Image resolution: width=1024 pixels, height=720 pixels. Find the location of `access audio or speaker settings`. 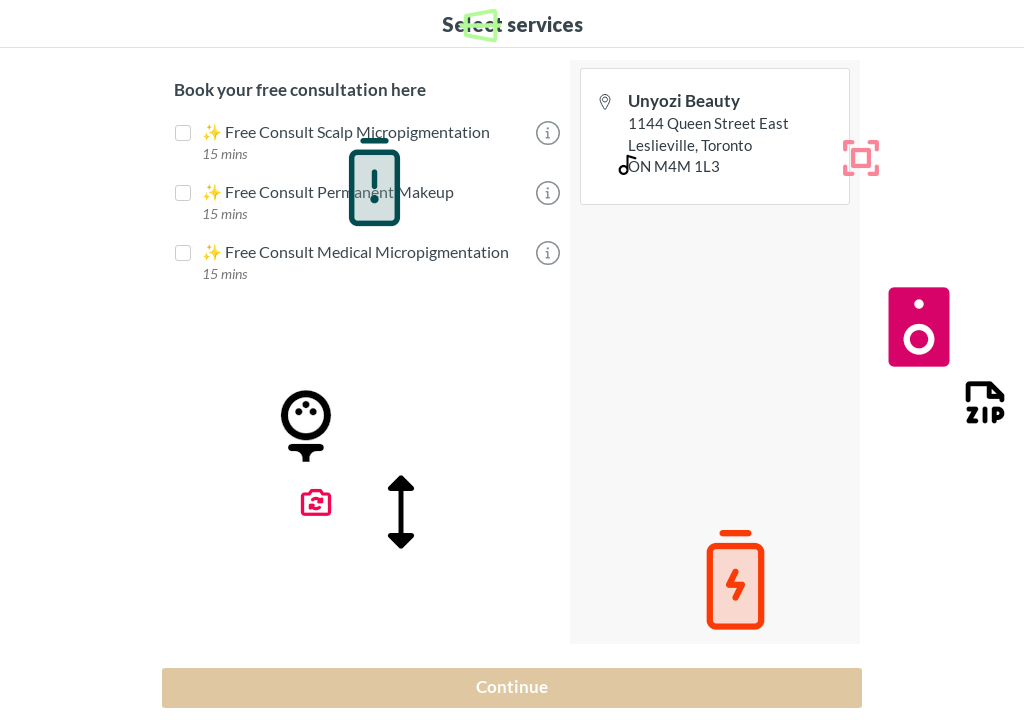

access audio or speaker settings is located at coordinates (919, 327).